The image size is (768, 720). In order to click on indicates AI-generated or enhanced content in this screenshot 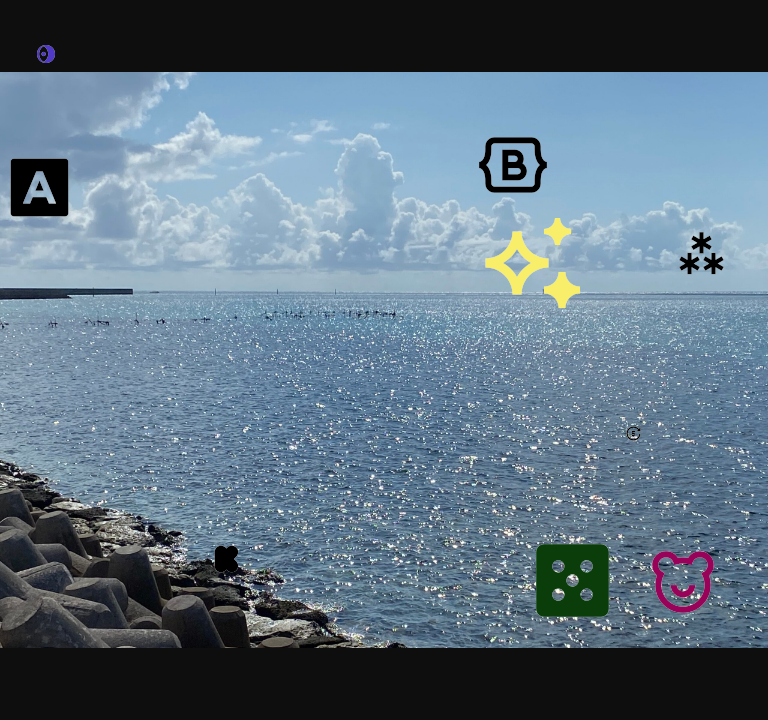, I will do `click(535, 263)`.